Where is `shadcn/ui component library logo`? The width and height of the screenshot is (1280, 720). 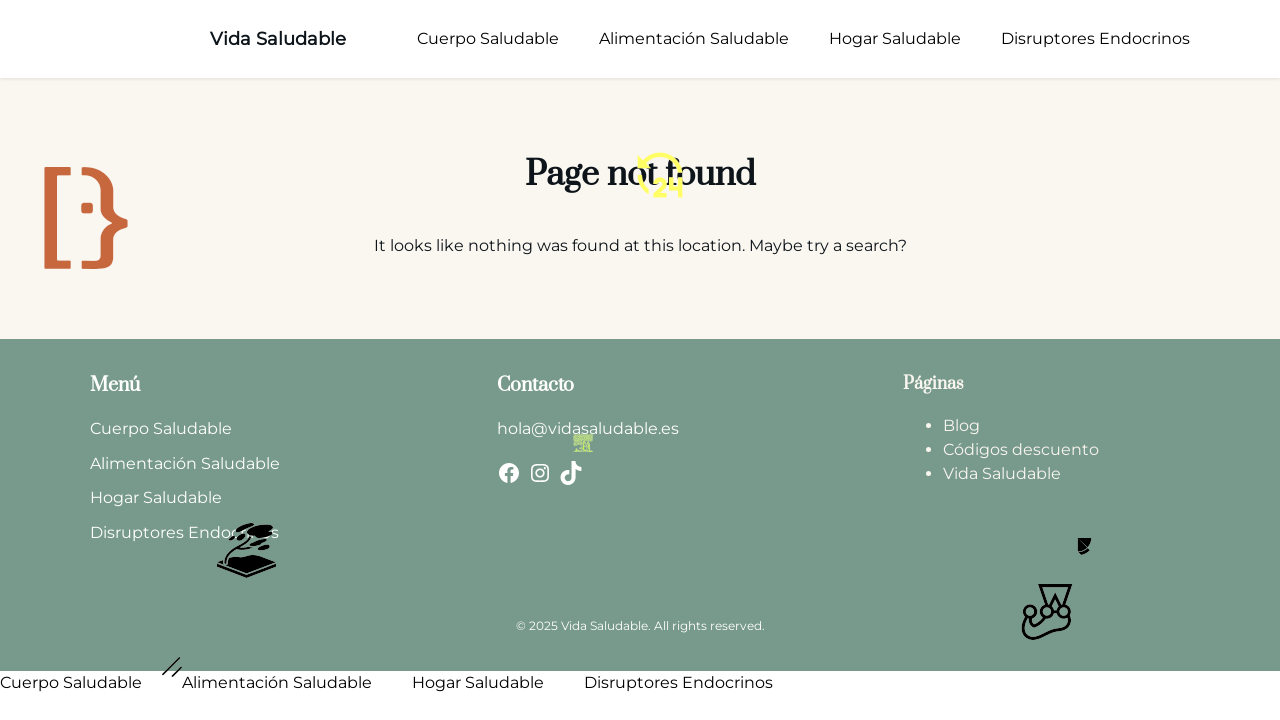
shadcn/ui component library logo is located at coordinates (172, 667).